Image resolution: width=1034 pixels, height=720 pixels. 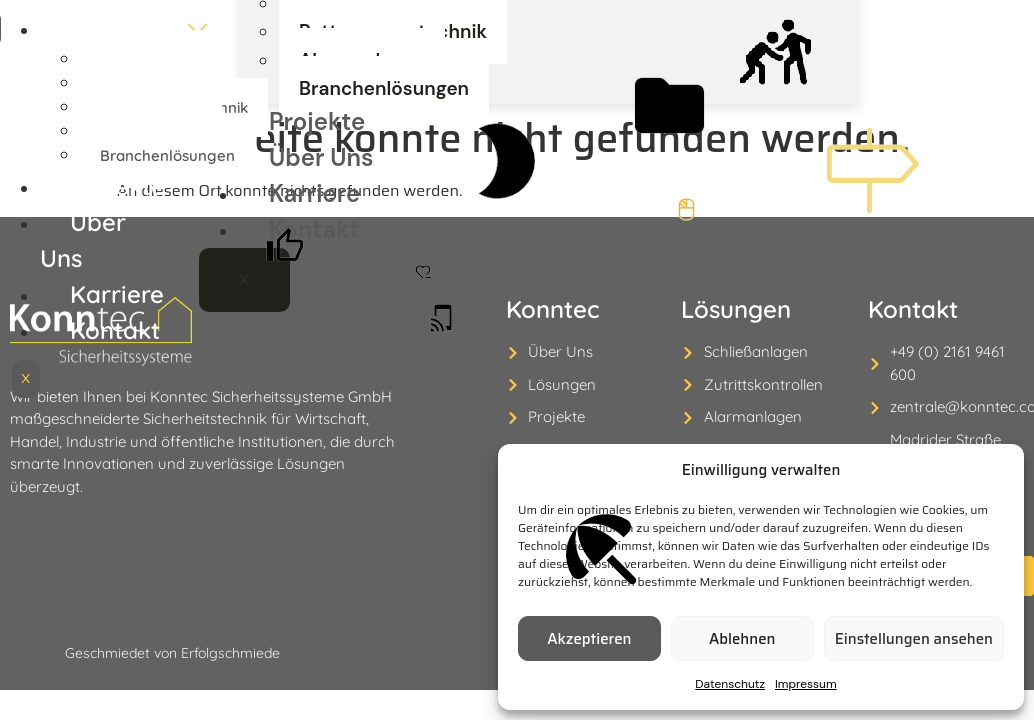 What do you see at coordinates (602, 550) in the screenshot?
I see `access beach or vacation-related features` at bounding box center [602, 550].